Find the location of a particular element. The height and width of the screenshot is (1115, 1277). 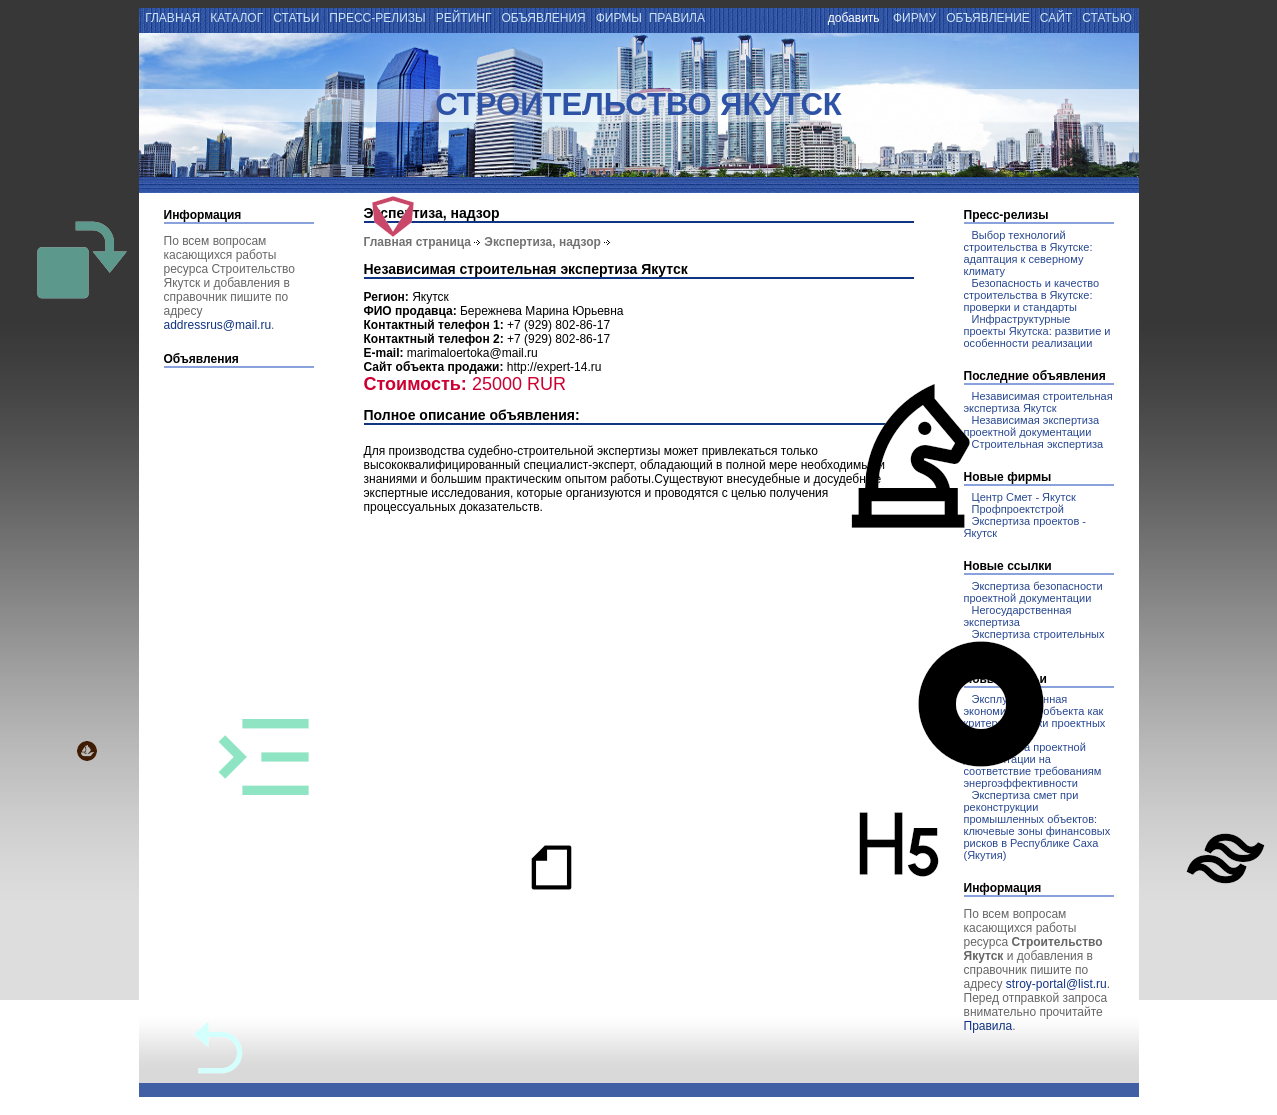

tailwind css framework logo is located at coordinates (1225, 858).